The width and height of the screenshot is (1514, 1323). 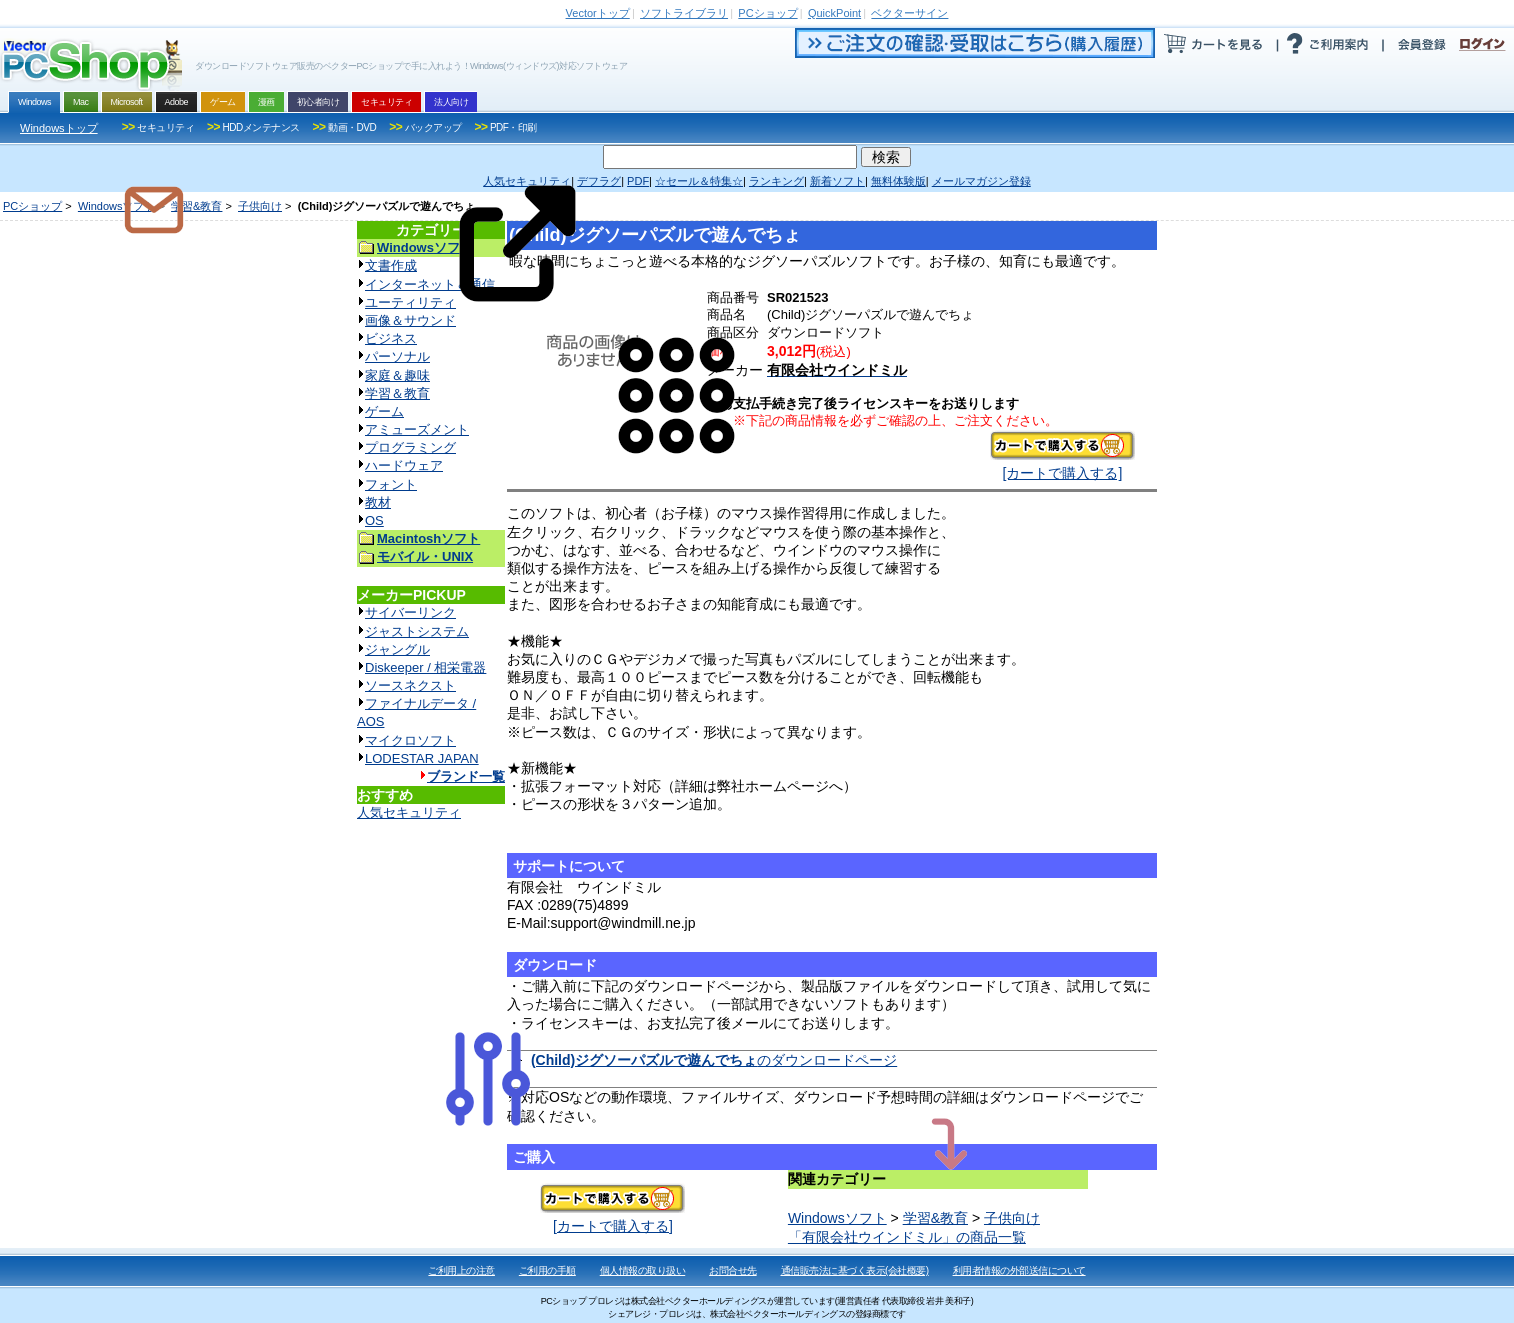 What do you see at coordinates (951, 1144) in the screenshot?
I see `move item down in a list` at bounding box center [951, 1144].